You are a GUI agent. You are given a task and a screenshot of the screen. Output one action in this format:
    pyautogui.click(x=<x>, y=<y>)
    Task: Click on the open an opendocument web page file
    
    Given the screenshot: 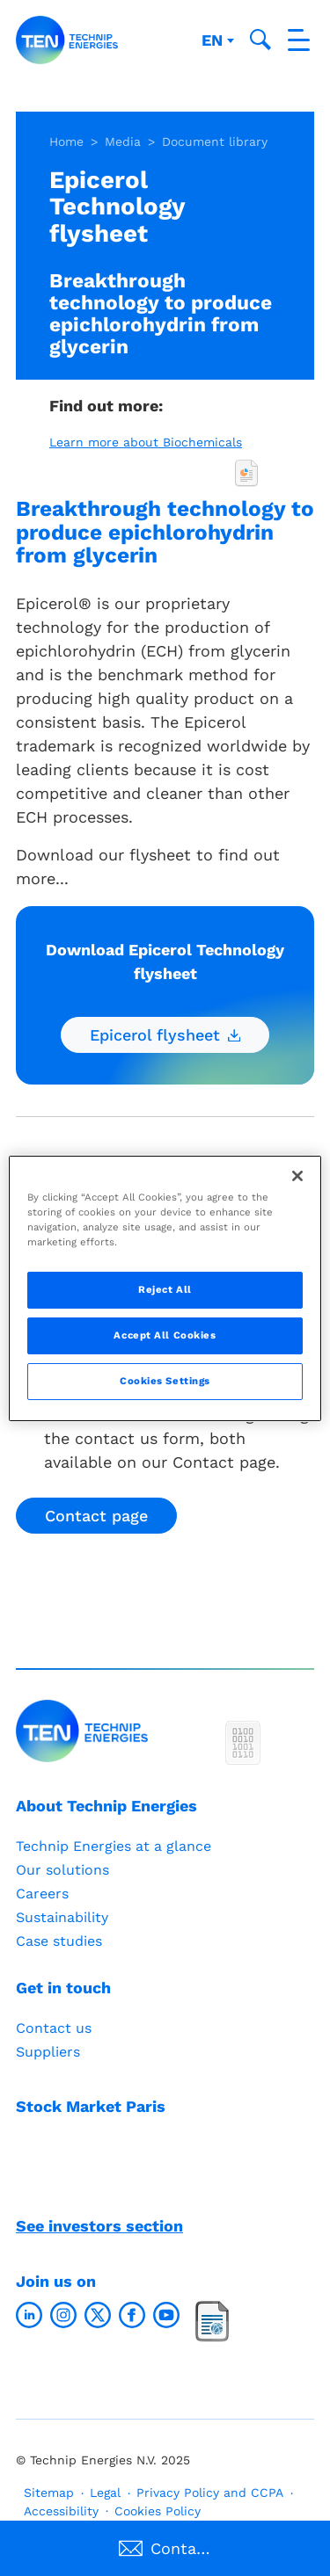 What is the action you would take?
    pyautogui.click(x=212, y=2321)
    